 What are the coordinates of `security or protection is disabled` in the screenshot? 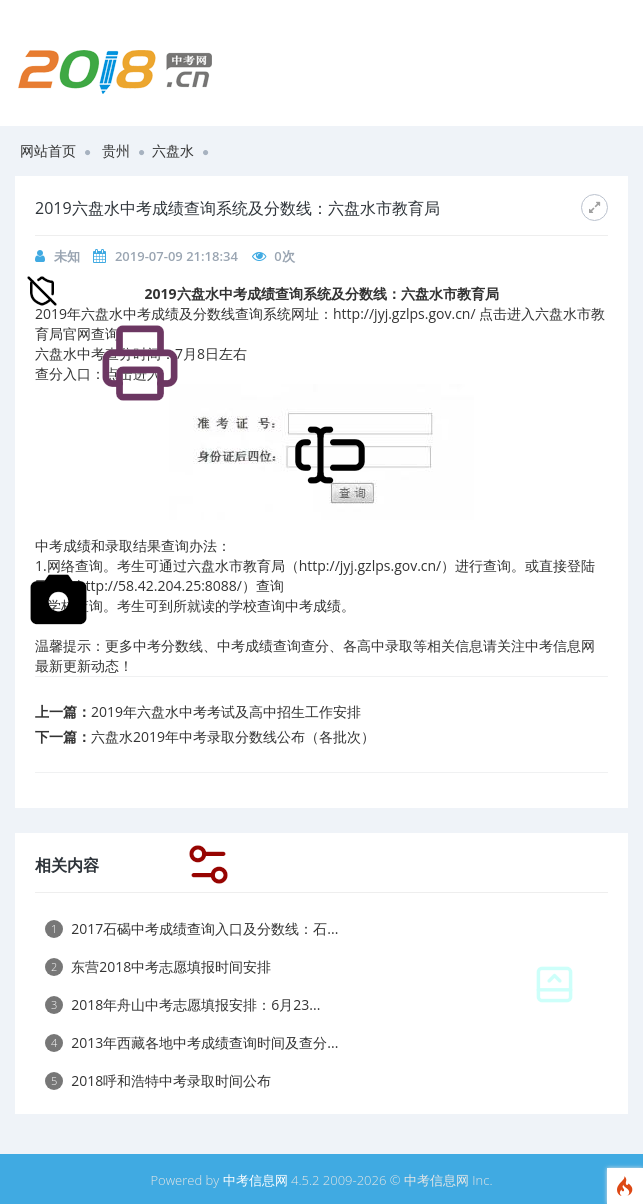 It's located at (42, 291).